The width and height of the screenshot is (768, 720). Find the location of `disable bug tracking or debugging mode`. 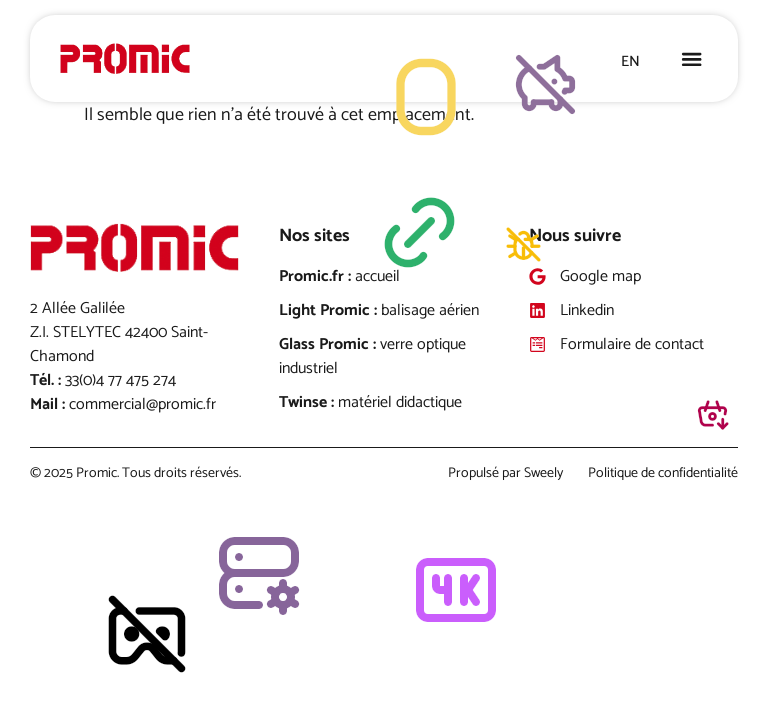

disable bug tracking or debugging mode is located at coordinates (523, 244).